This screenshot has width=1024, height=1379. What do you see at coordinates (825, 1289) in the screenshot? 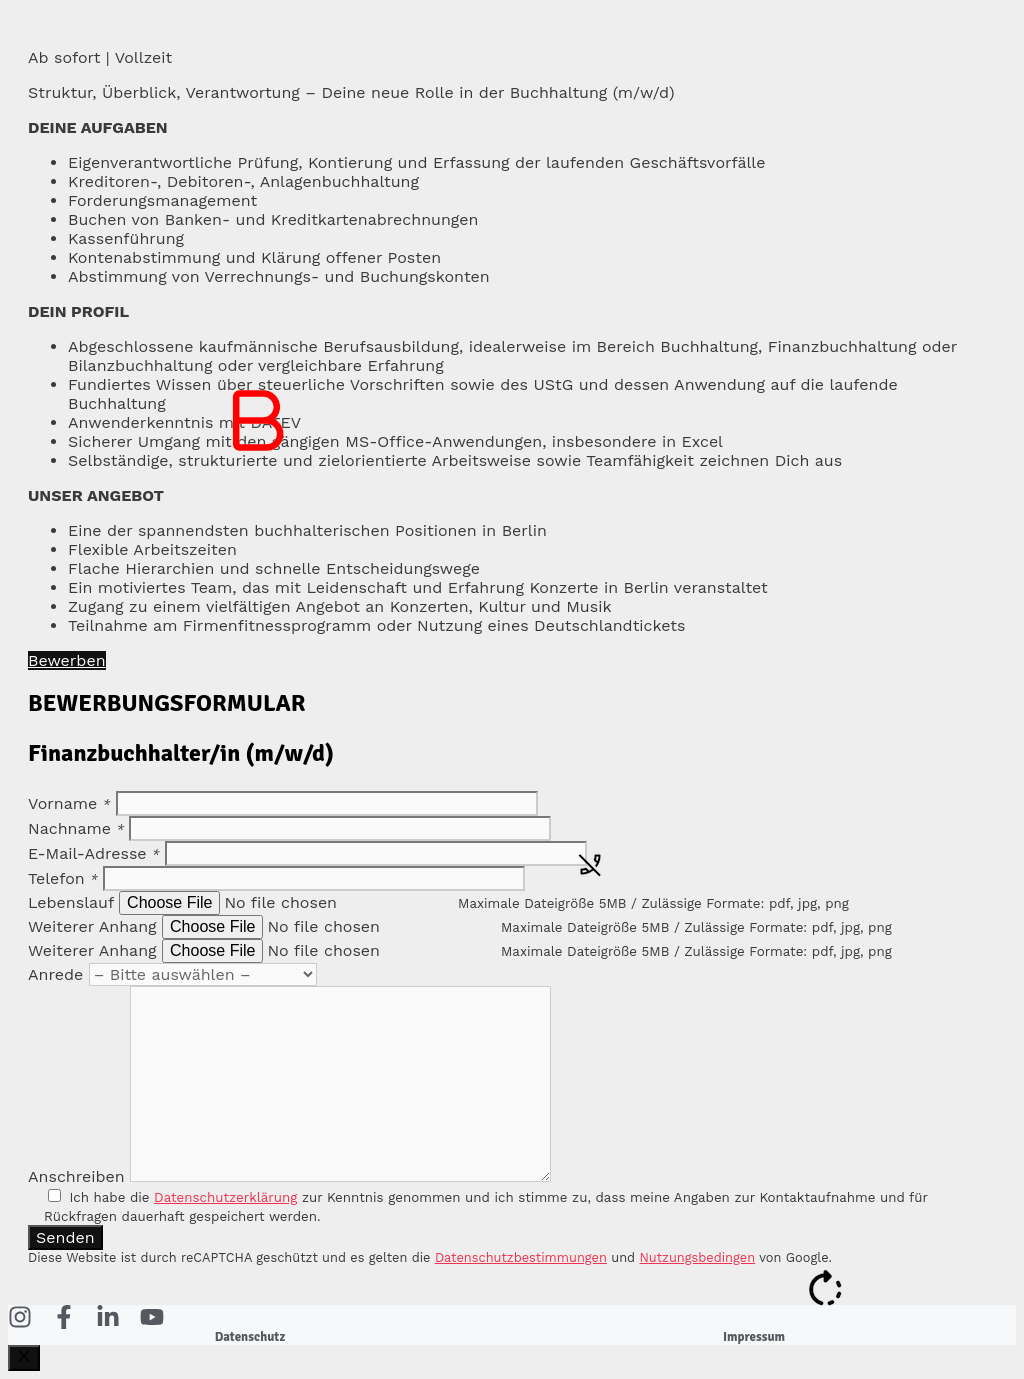
I see `rotate image clockwise` at bounding box center [825, 1289].